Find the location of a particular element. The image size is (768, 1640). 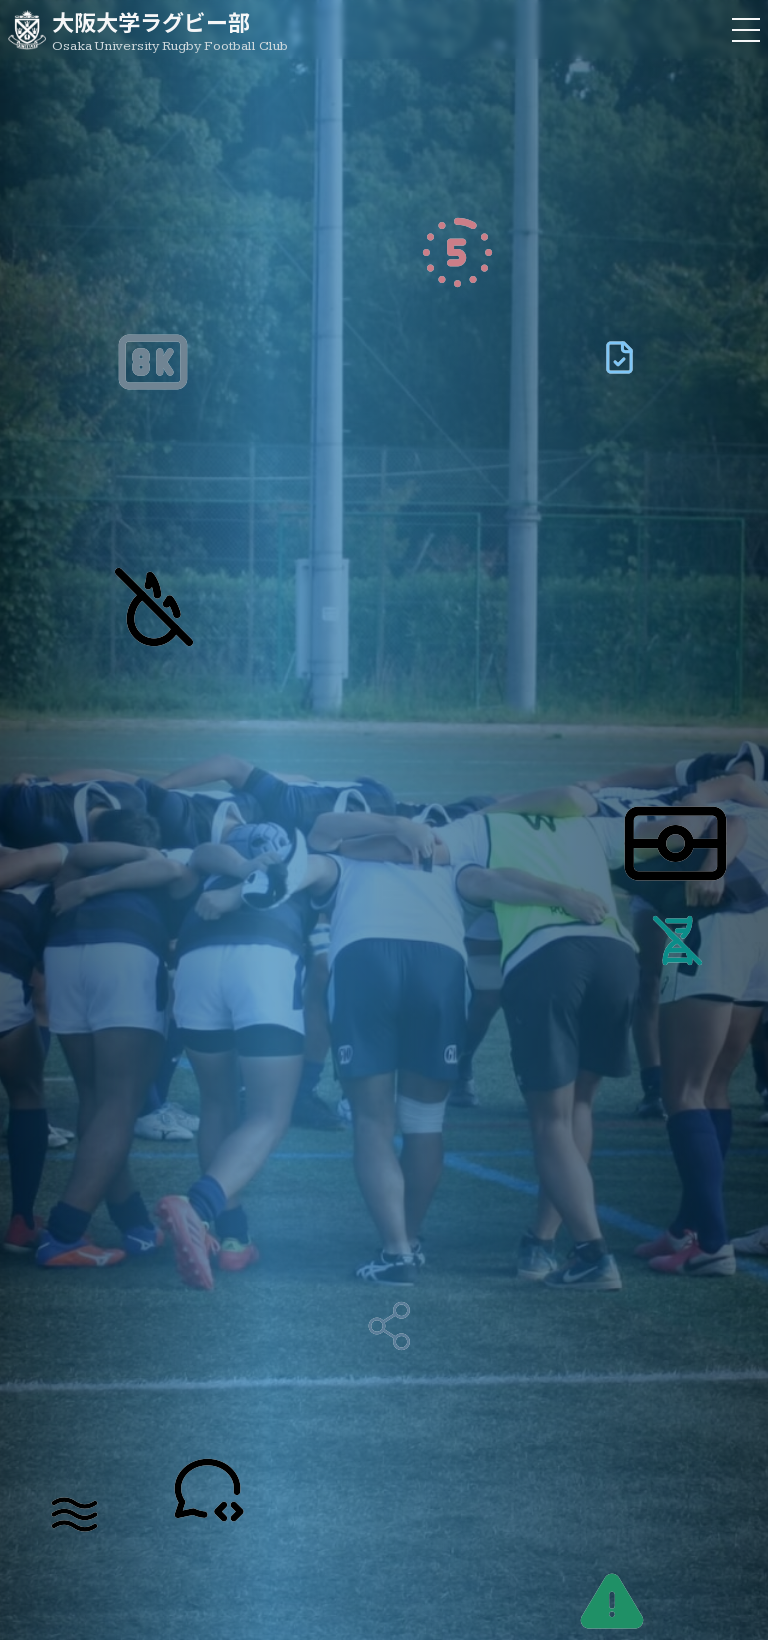

share content with others is located at coordinates (391, 1326).